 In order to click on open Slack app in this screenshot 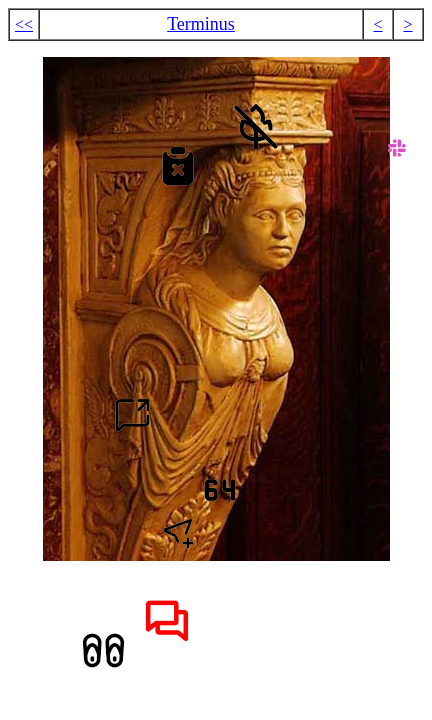, I will do `click(397, 148)`.